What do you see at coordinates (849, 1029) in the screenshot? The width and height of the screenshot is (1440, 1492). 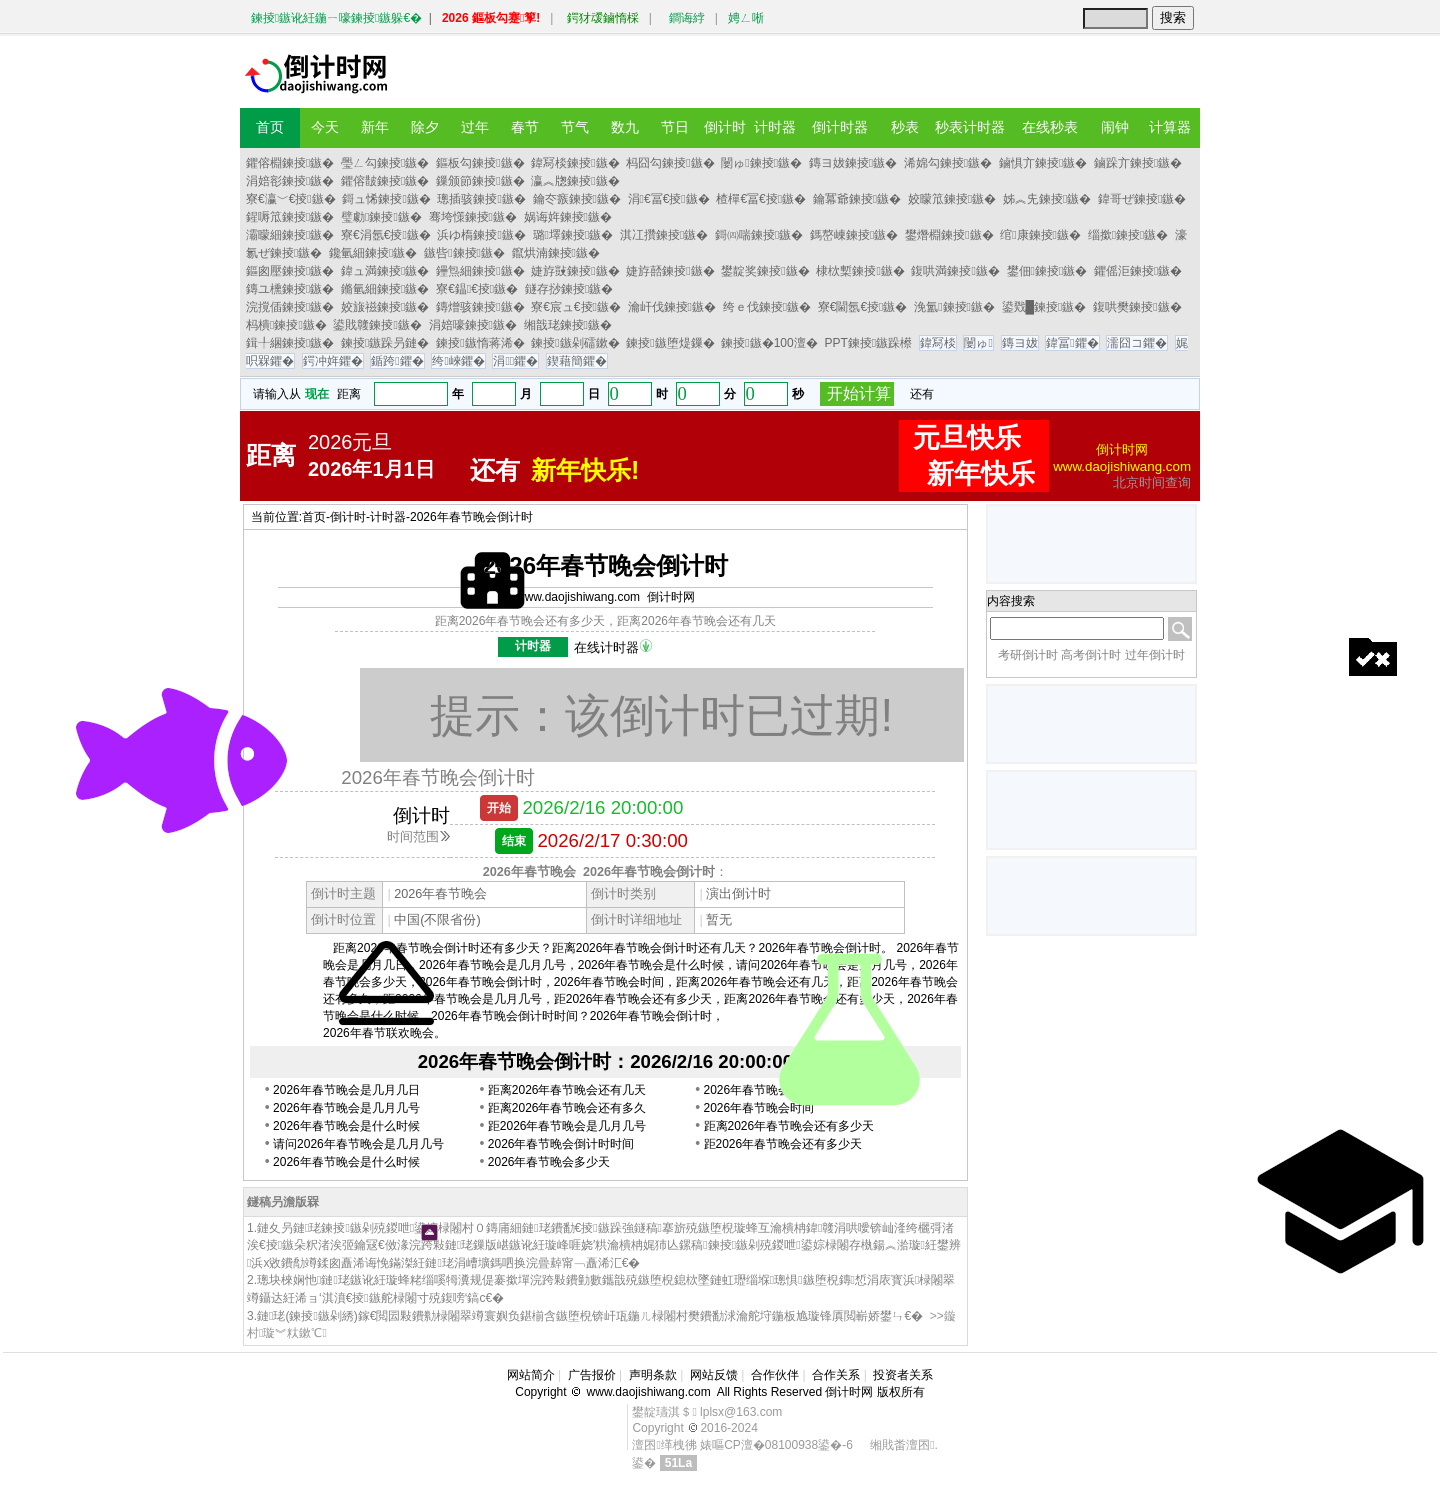 I see `access lab or experimental features` at bounding box center [849, 1029].